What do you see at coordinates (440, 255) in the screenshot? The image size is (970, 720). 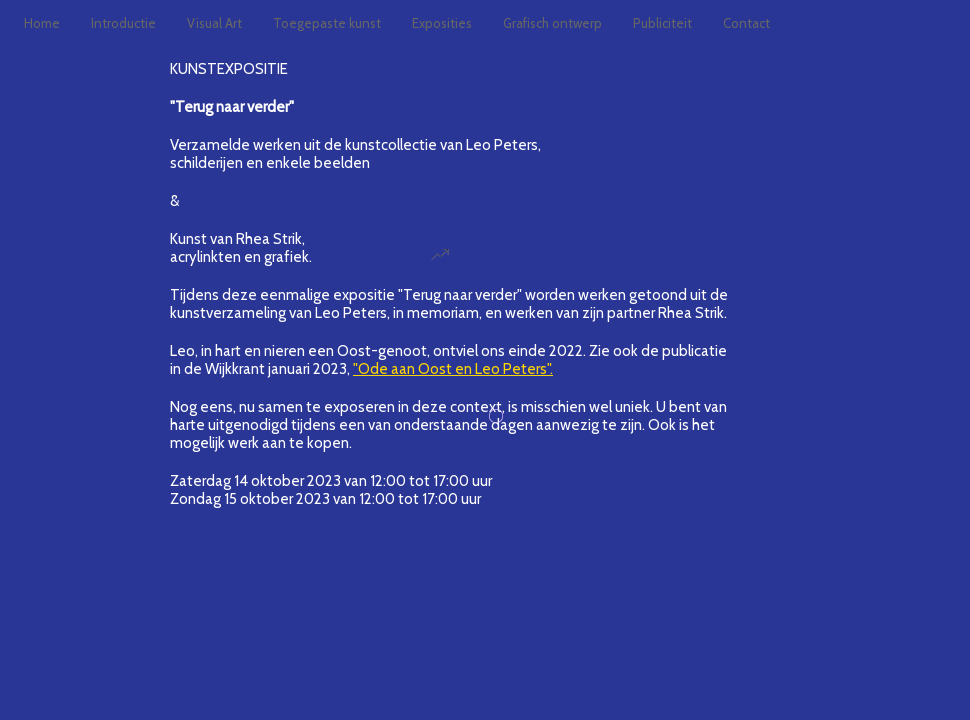 I see `view trending or popular content` at bounding box center [440, 255].